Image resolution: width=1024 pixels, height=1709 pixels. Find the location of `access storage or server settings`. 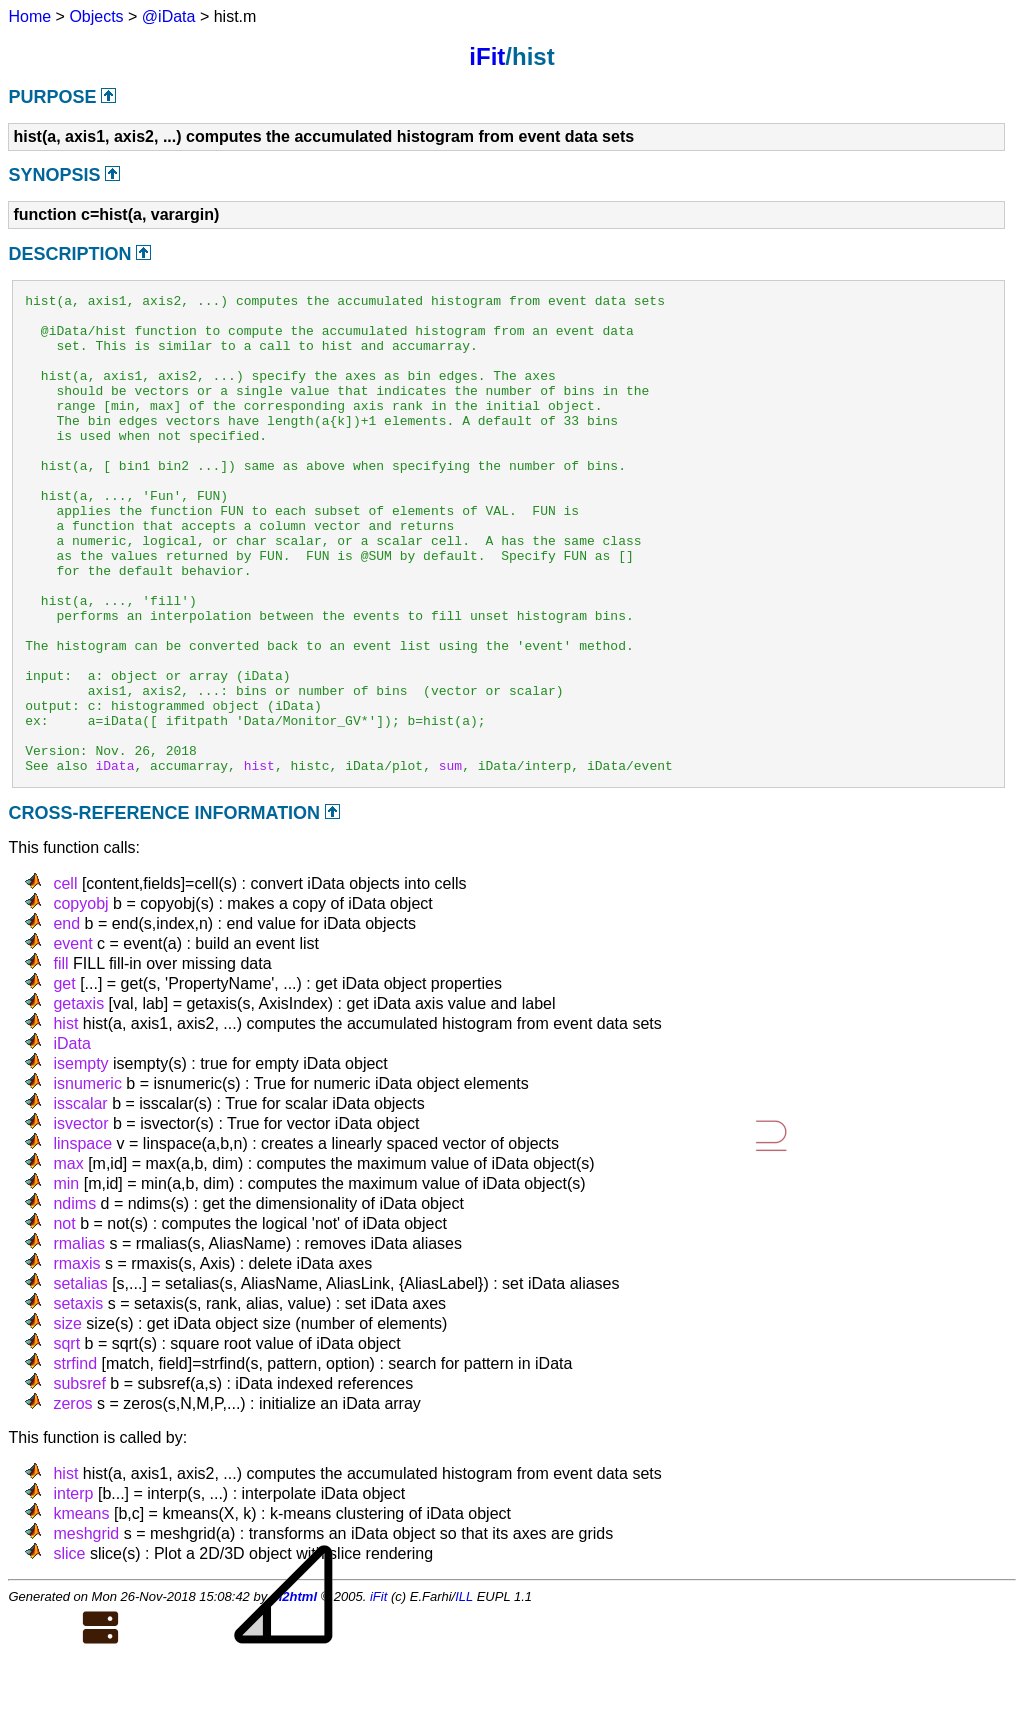

access storage or server settings is located at coordinates (100, 1627).